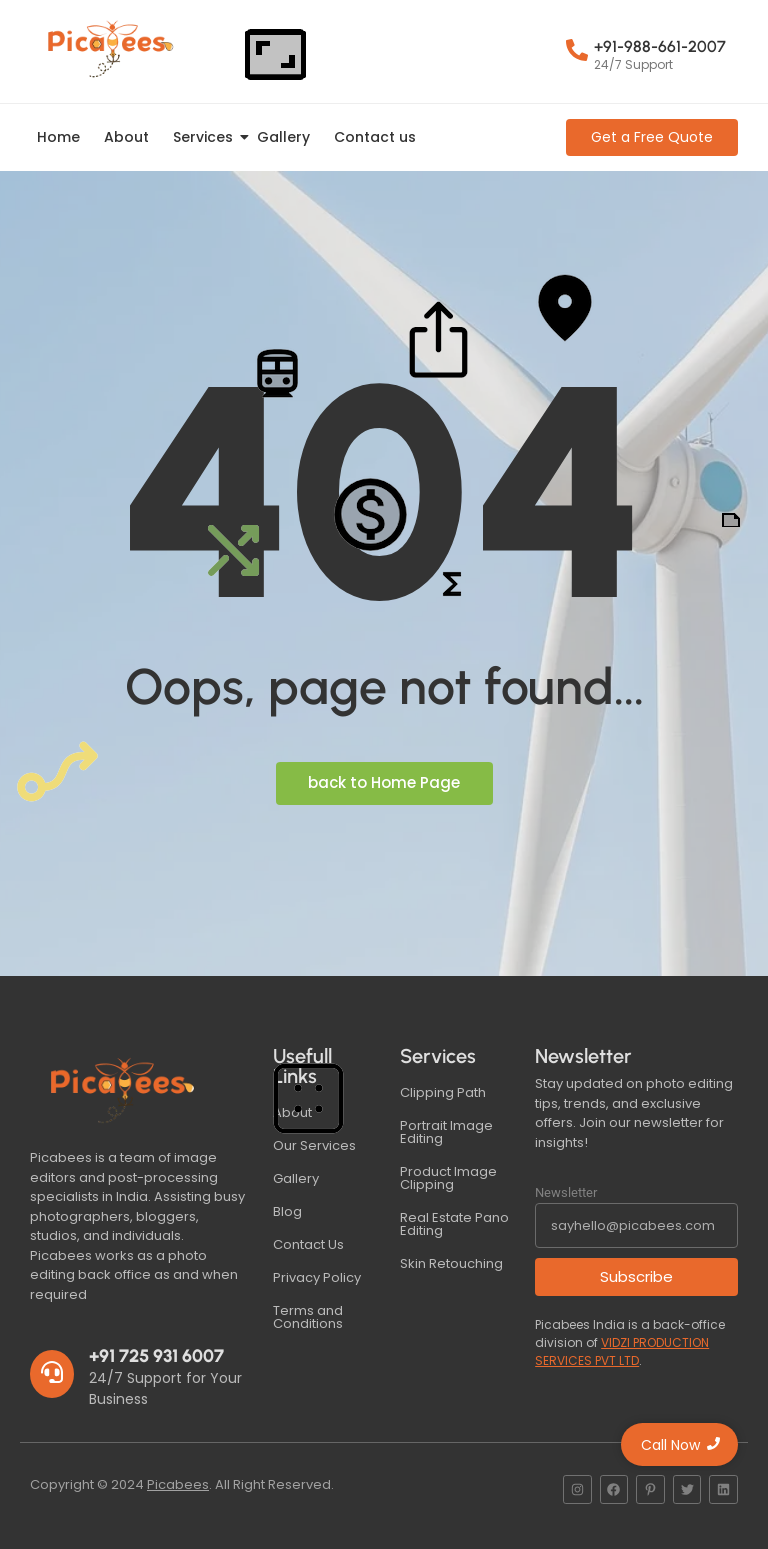 Image resolution: width=768 pixels, height=1549 pixels. What do you see at coordinates (277, 374) in the screenshot?
I see `get subway or metro directions` at bounding box center [277, 374].